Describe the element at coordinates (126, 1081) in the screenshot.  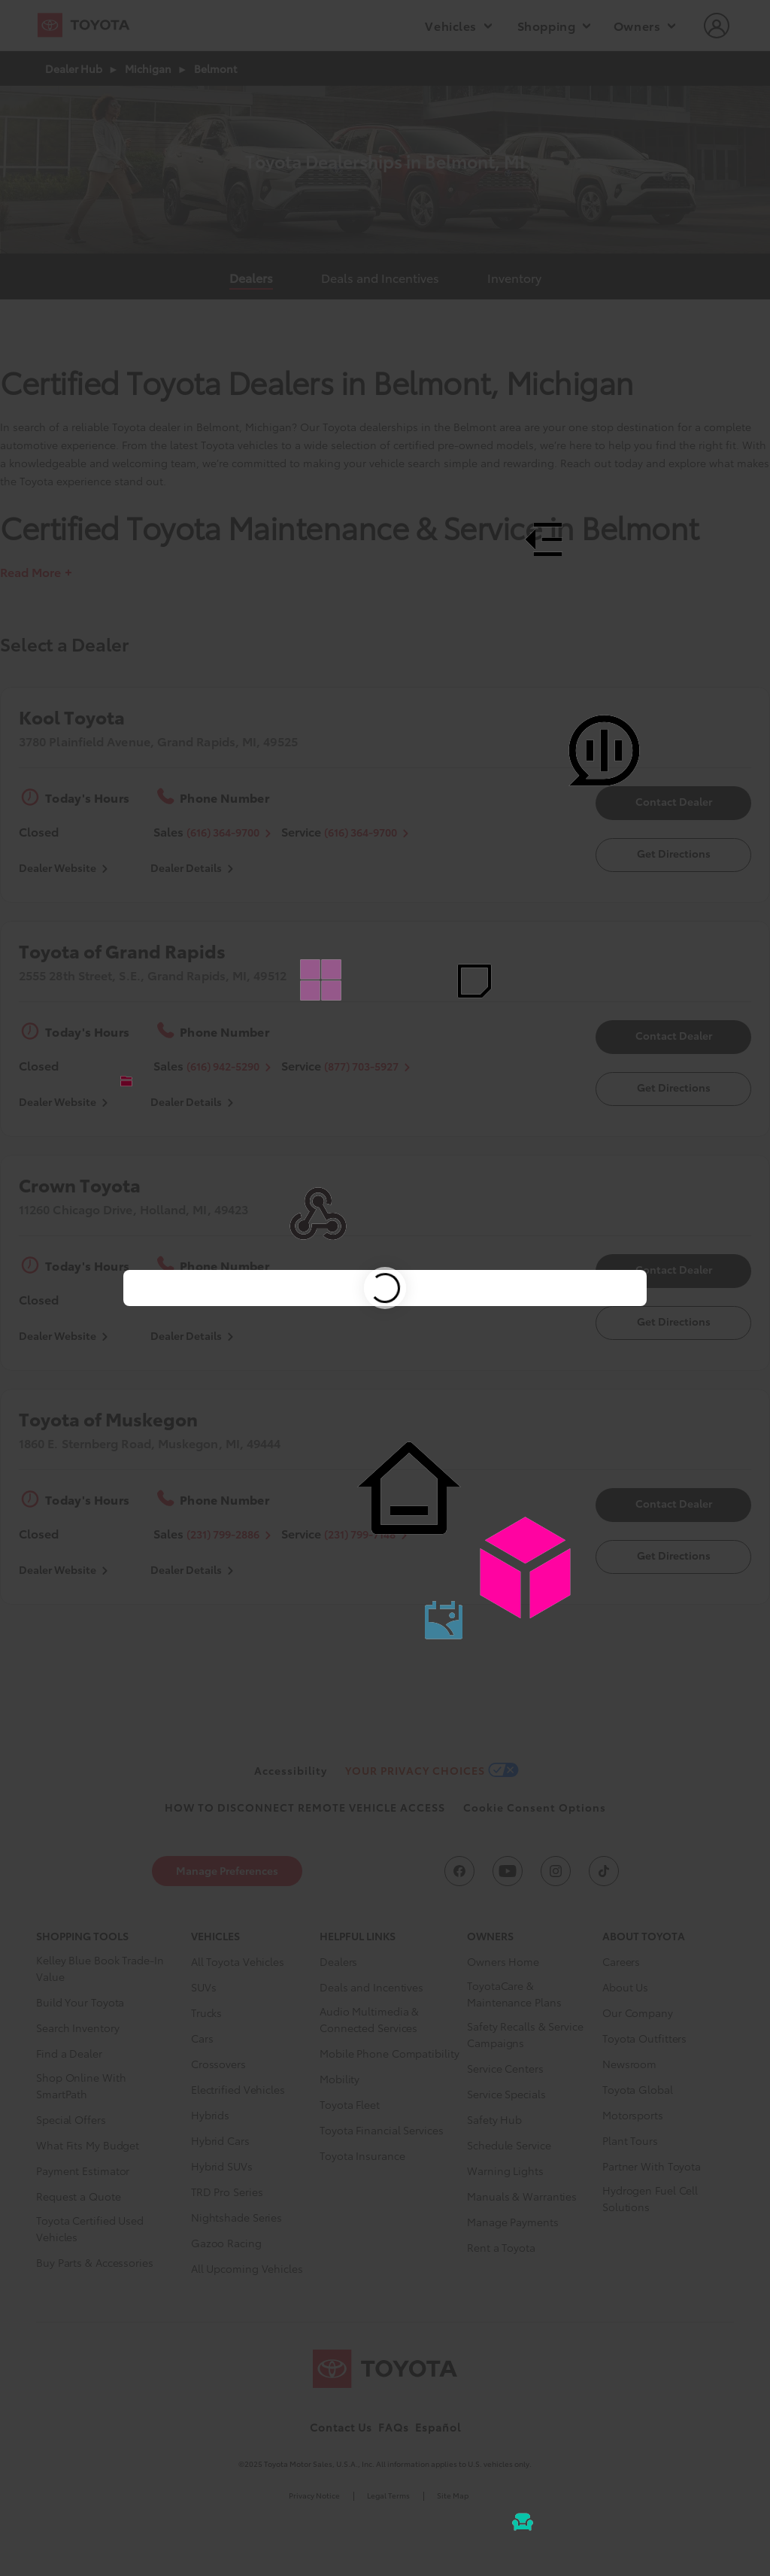
I see `open folder to view files` at that location.